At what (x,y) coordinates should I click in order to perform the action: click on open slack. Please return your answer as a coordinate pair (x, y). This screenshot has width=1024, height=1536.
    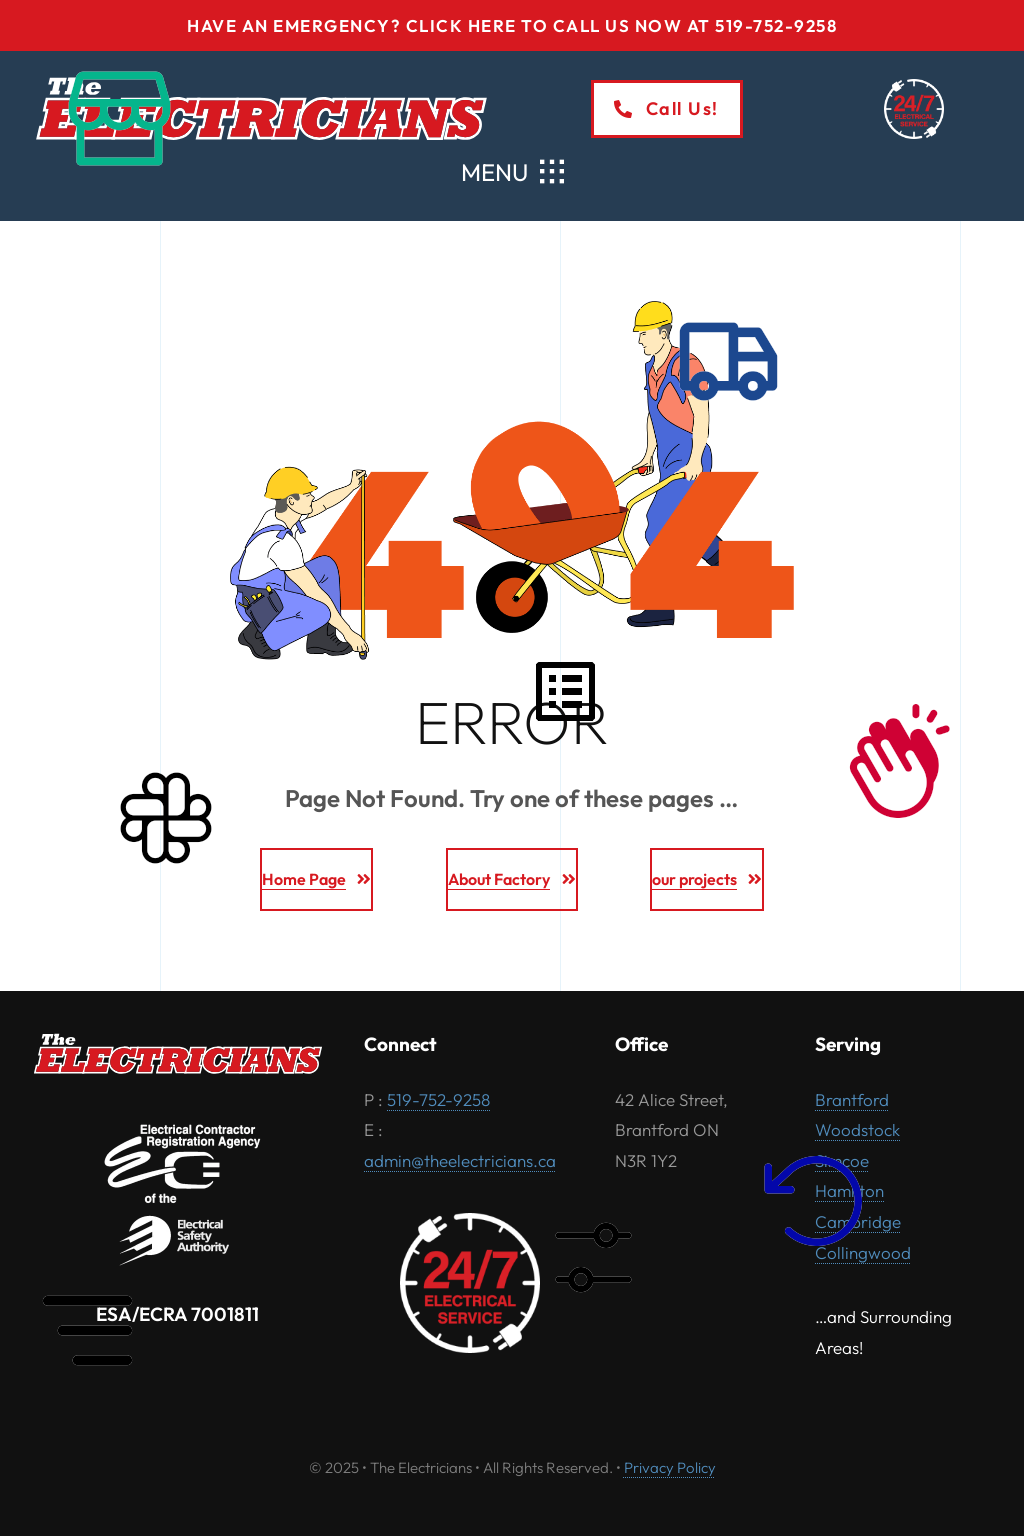
    Looking at the image, I should click on (166, 818).